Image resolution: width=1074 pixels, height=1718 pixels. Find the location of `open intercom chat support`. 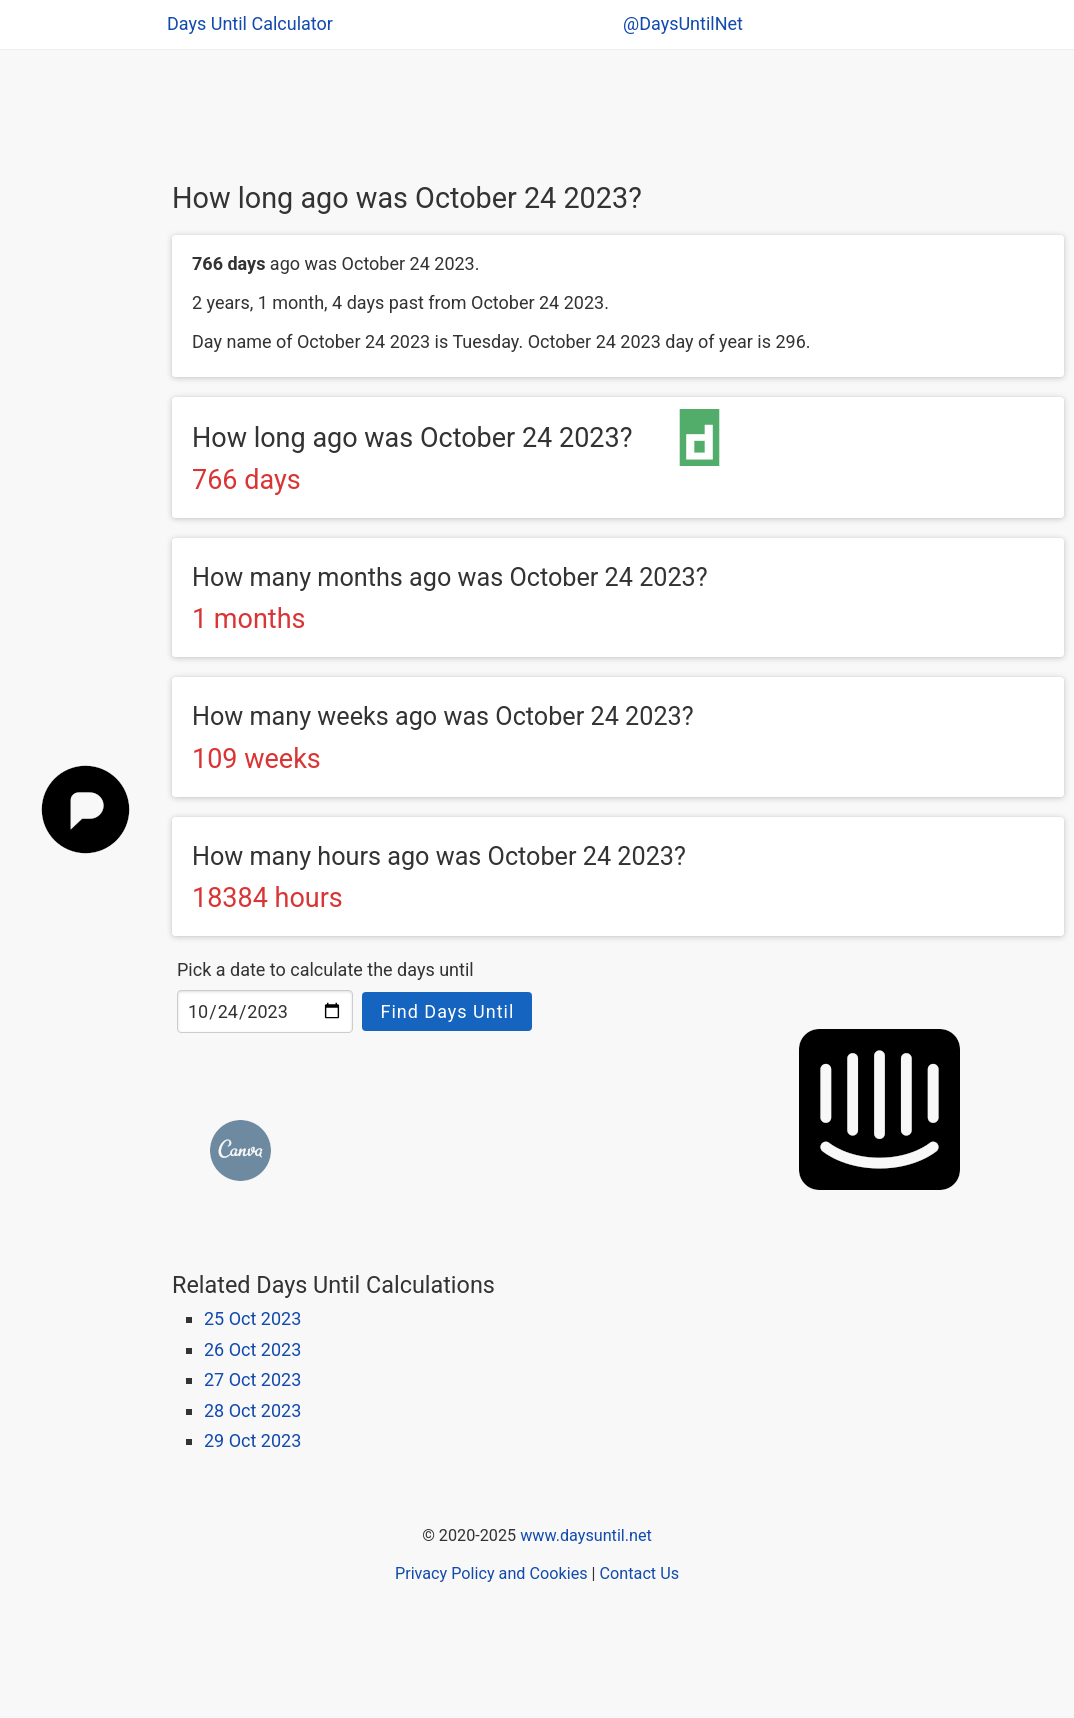

open intercom chat support is located at coordinates (879, 1109).